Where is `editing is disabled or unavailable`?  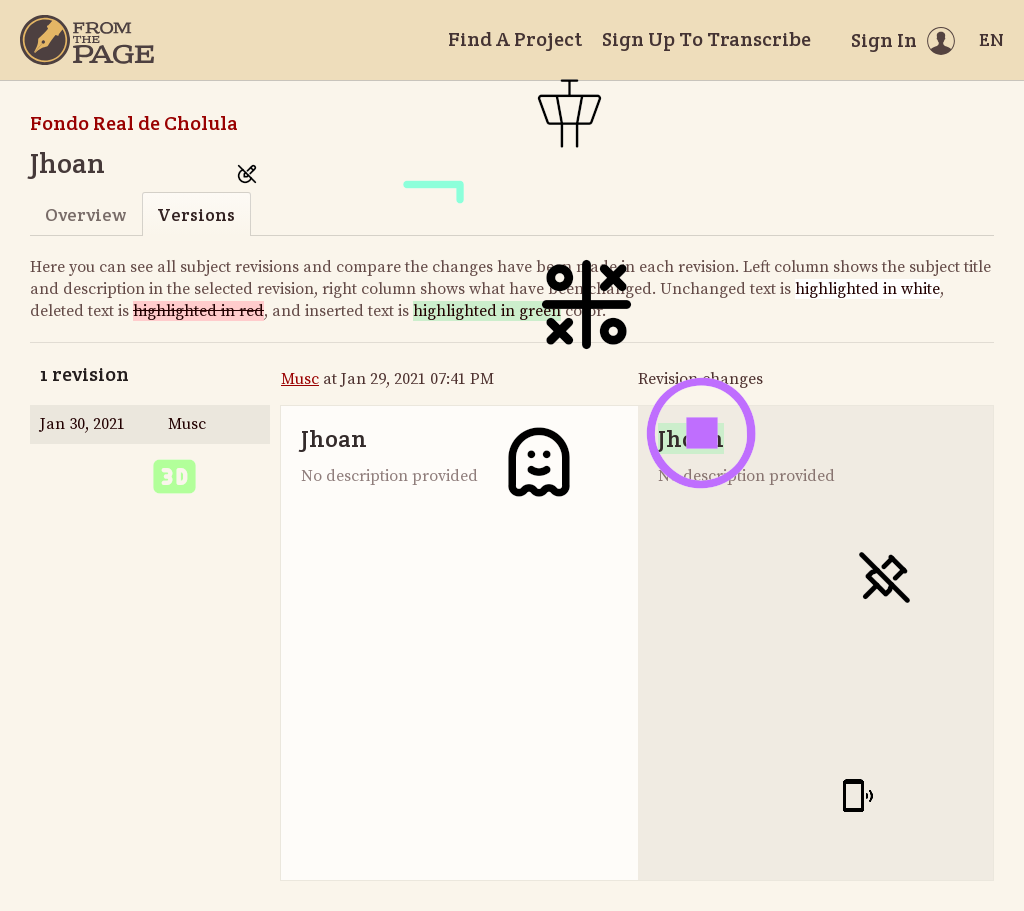
editing is disabled or unavailable is located at coordinates (247, 174).